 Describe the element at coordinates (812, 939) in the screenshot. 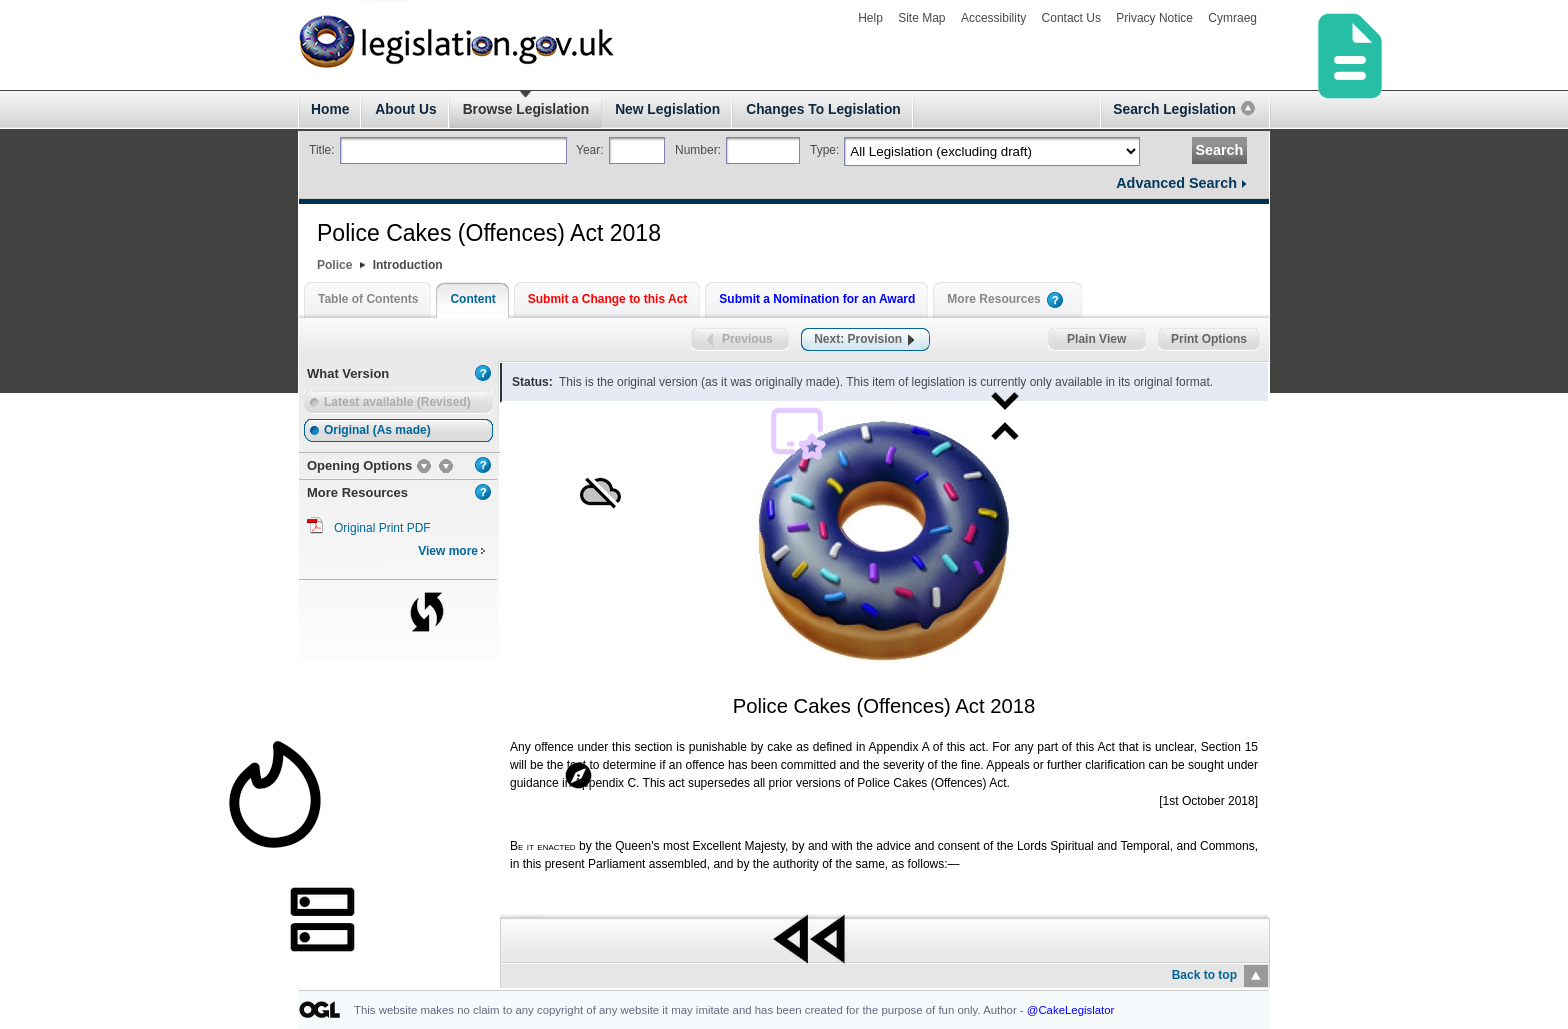

I see `rewind media playback` at that location.